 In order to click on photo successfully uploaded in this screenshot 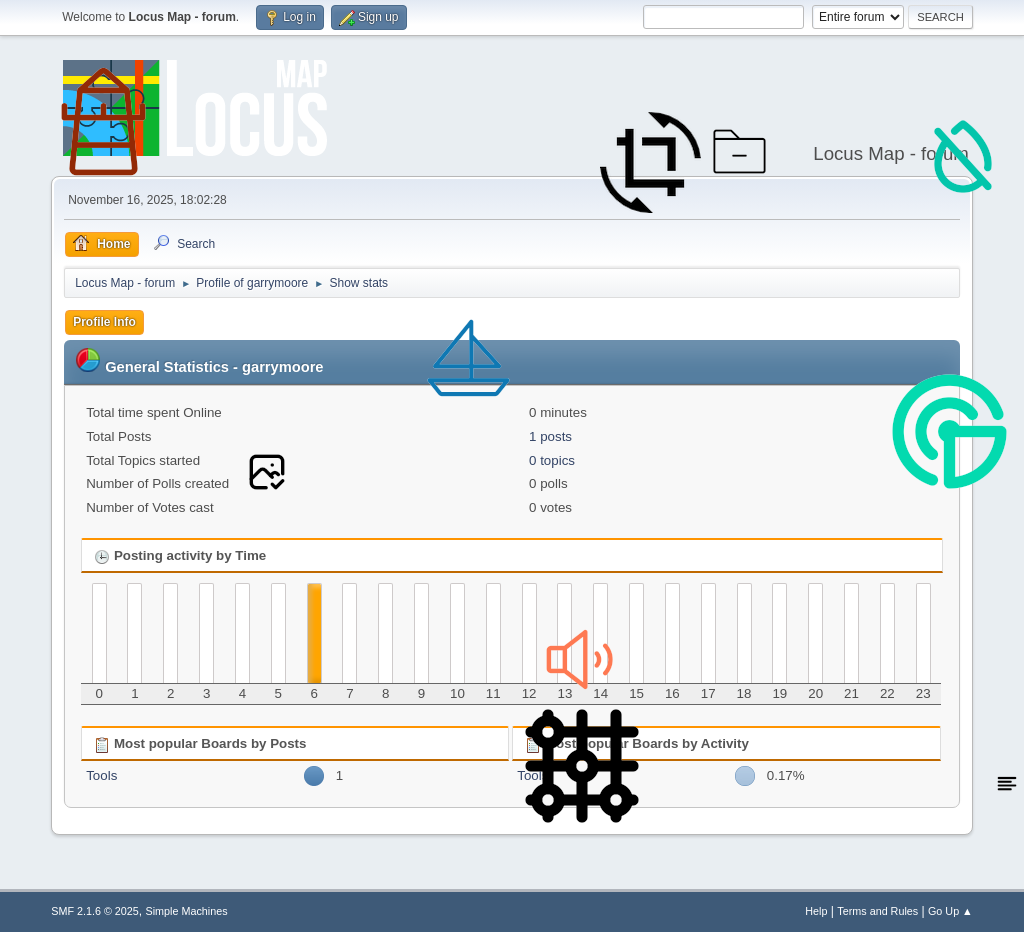, I will do `click(267, 472)`.